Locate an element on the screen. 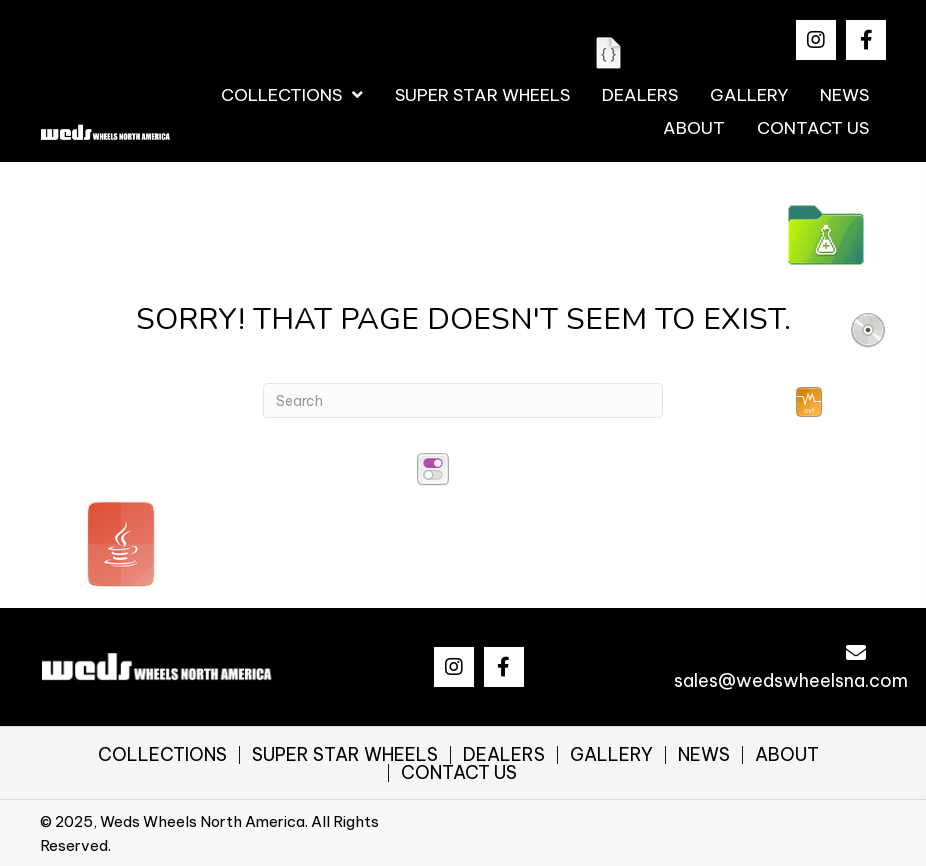 This screenshot has height=866, width=926. a java source code file is located at coordinates (121, 544).